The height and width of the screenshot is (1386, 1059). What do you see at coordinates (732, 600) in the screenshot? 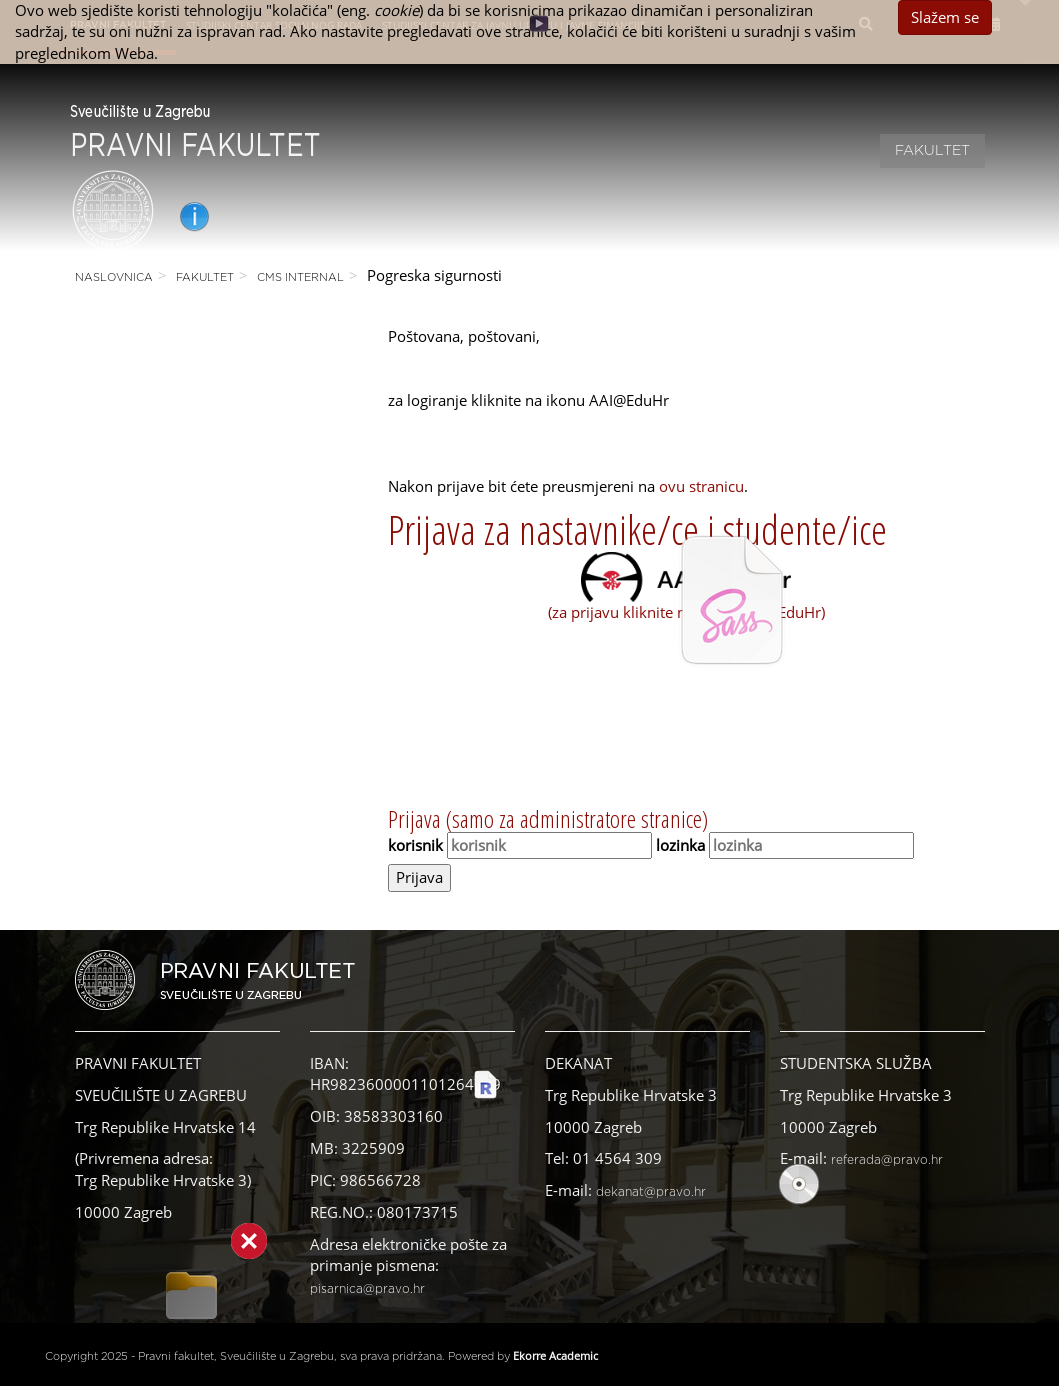
I see `indicates a sass stylesheet file` at bounding box center [732, 600].